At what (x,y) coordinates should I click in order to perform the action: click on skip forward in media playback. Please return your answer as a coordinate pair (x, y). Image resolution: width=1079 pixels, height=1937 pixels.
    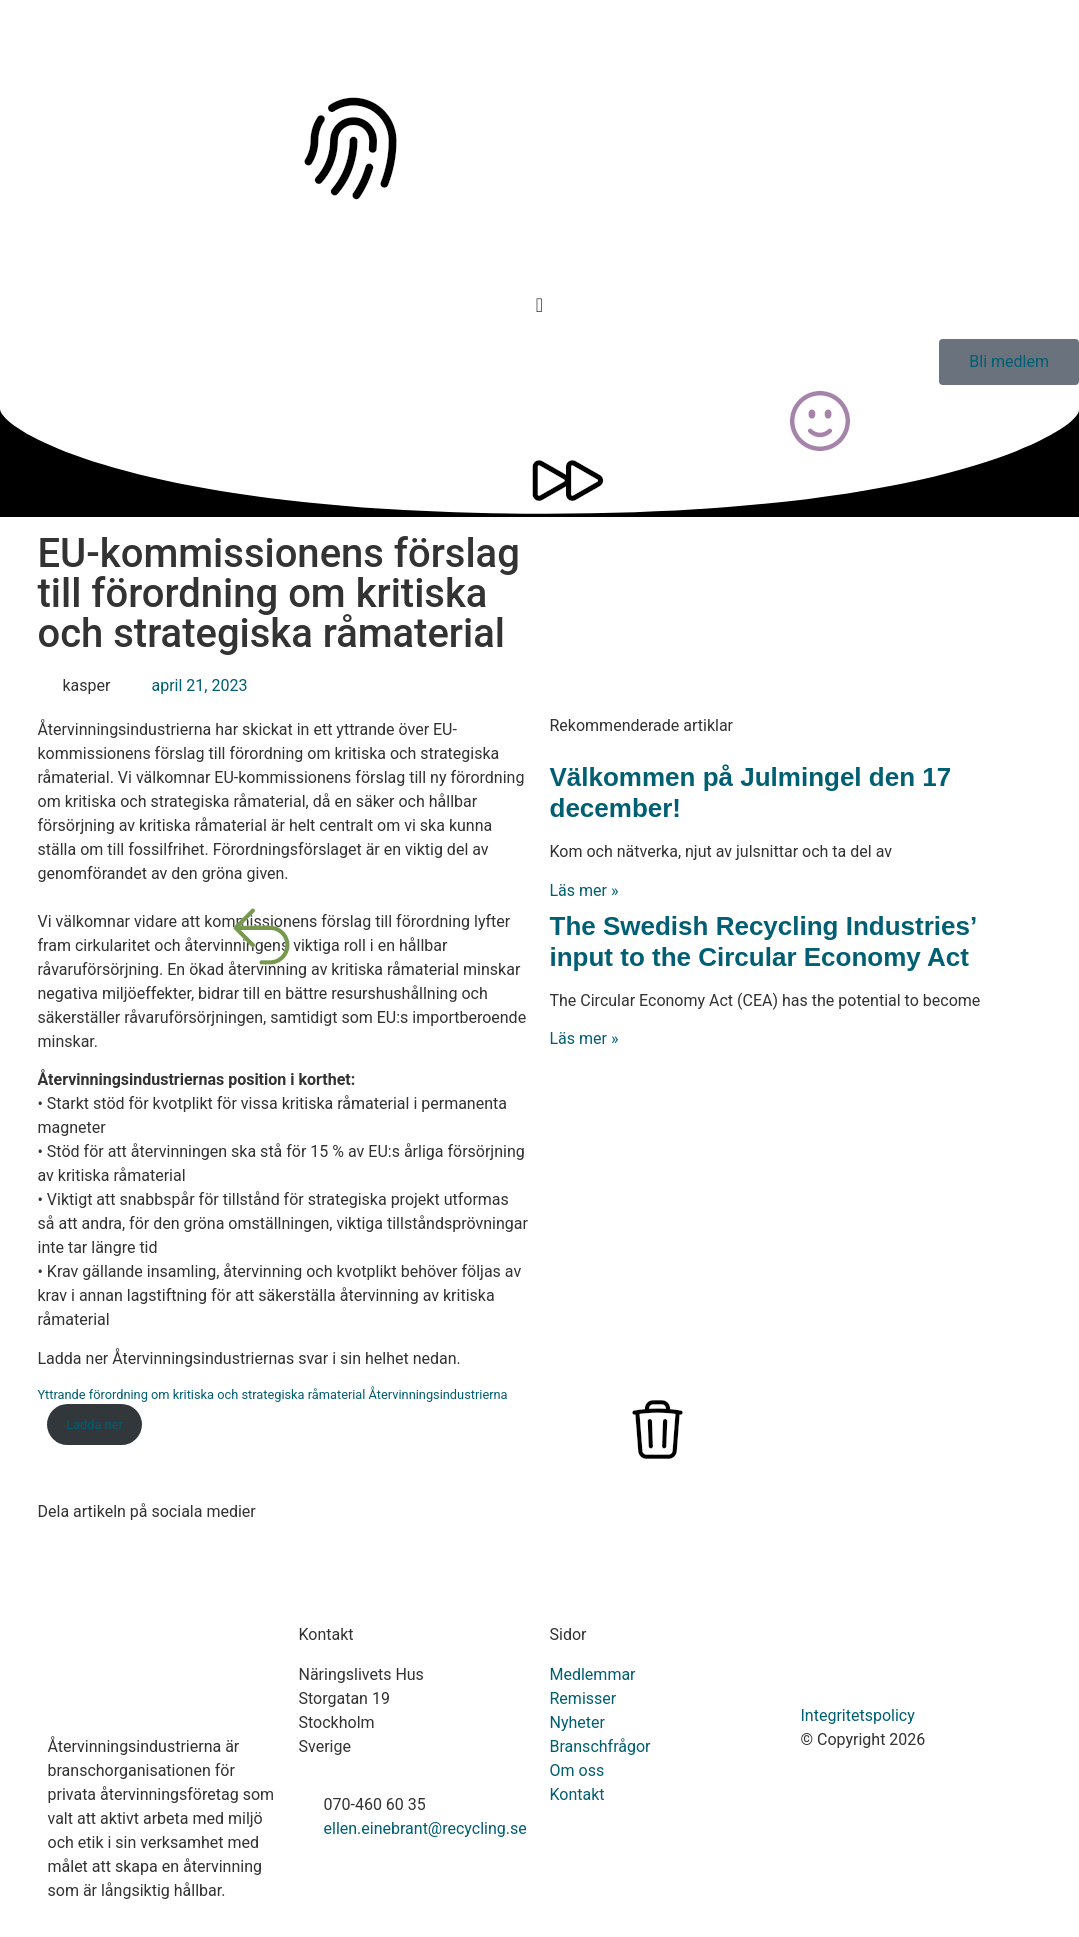
    Looking at the image, I should click on (566, 478).